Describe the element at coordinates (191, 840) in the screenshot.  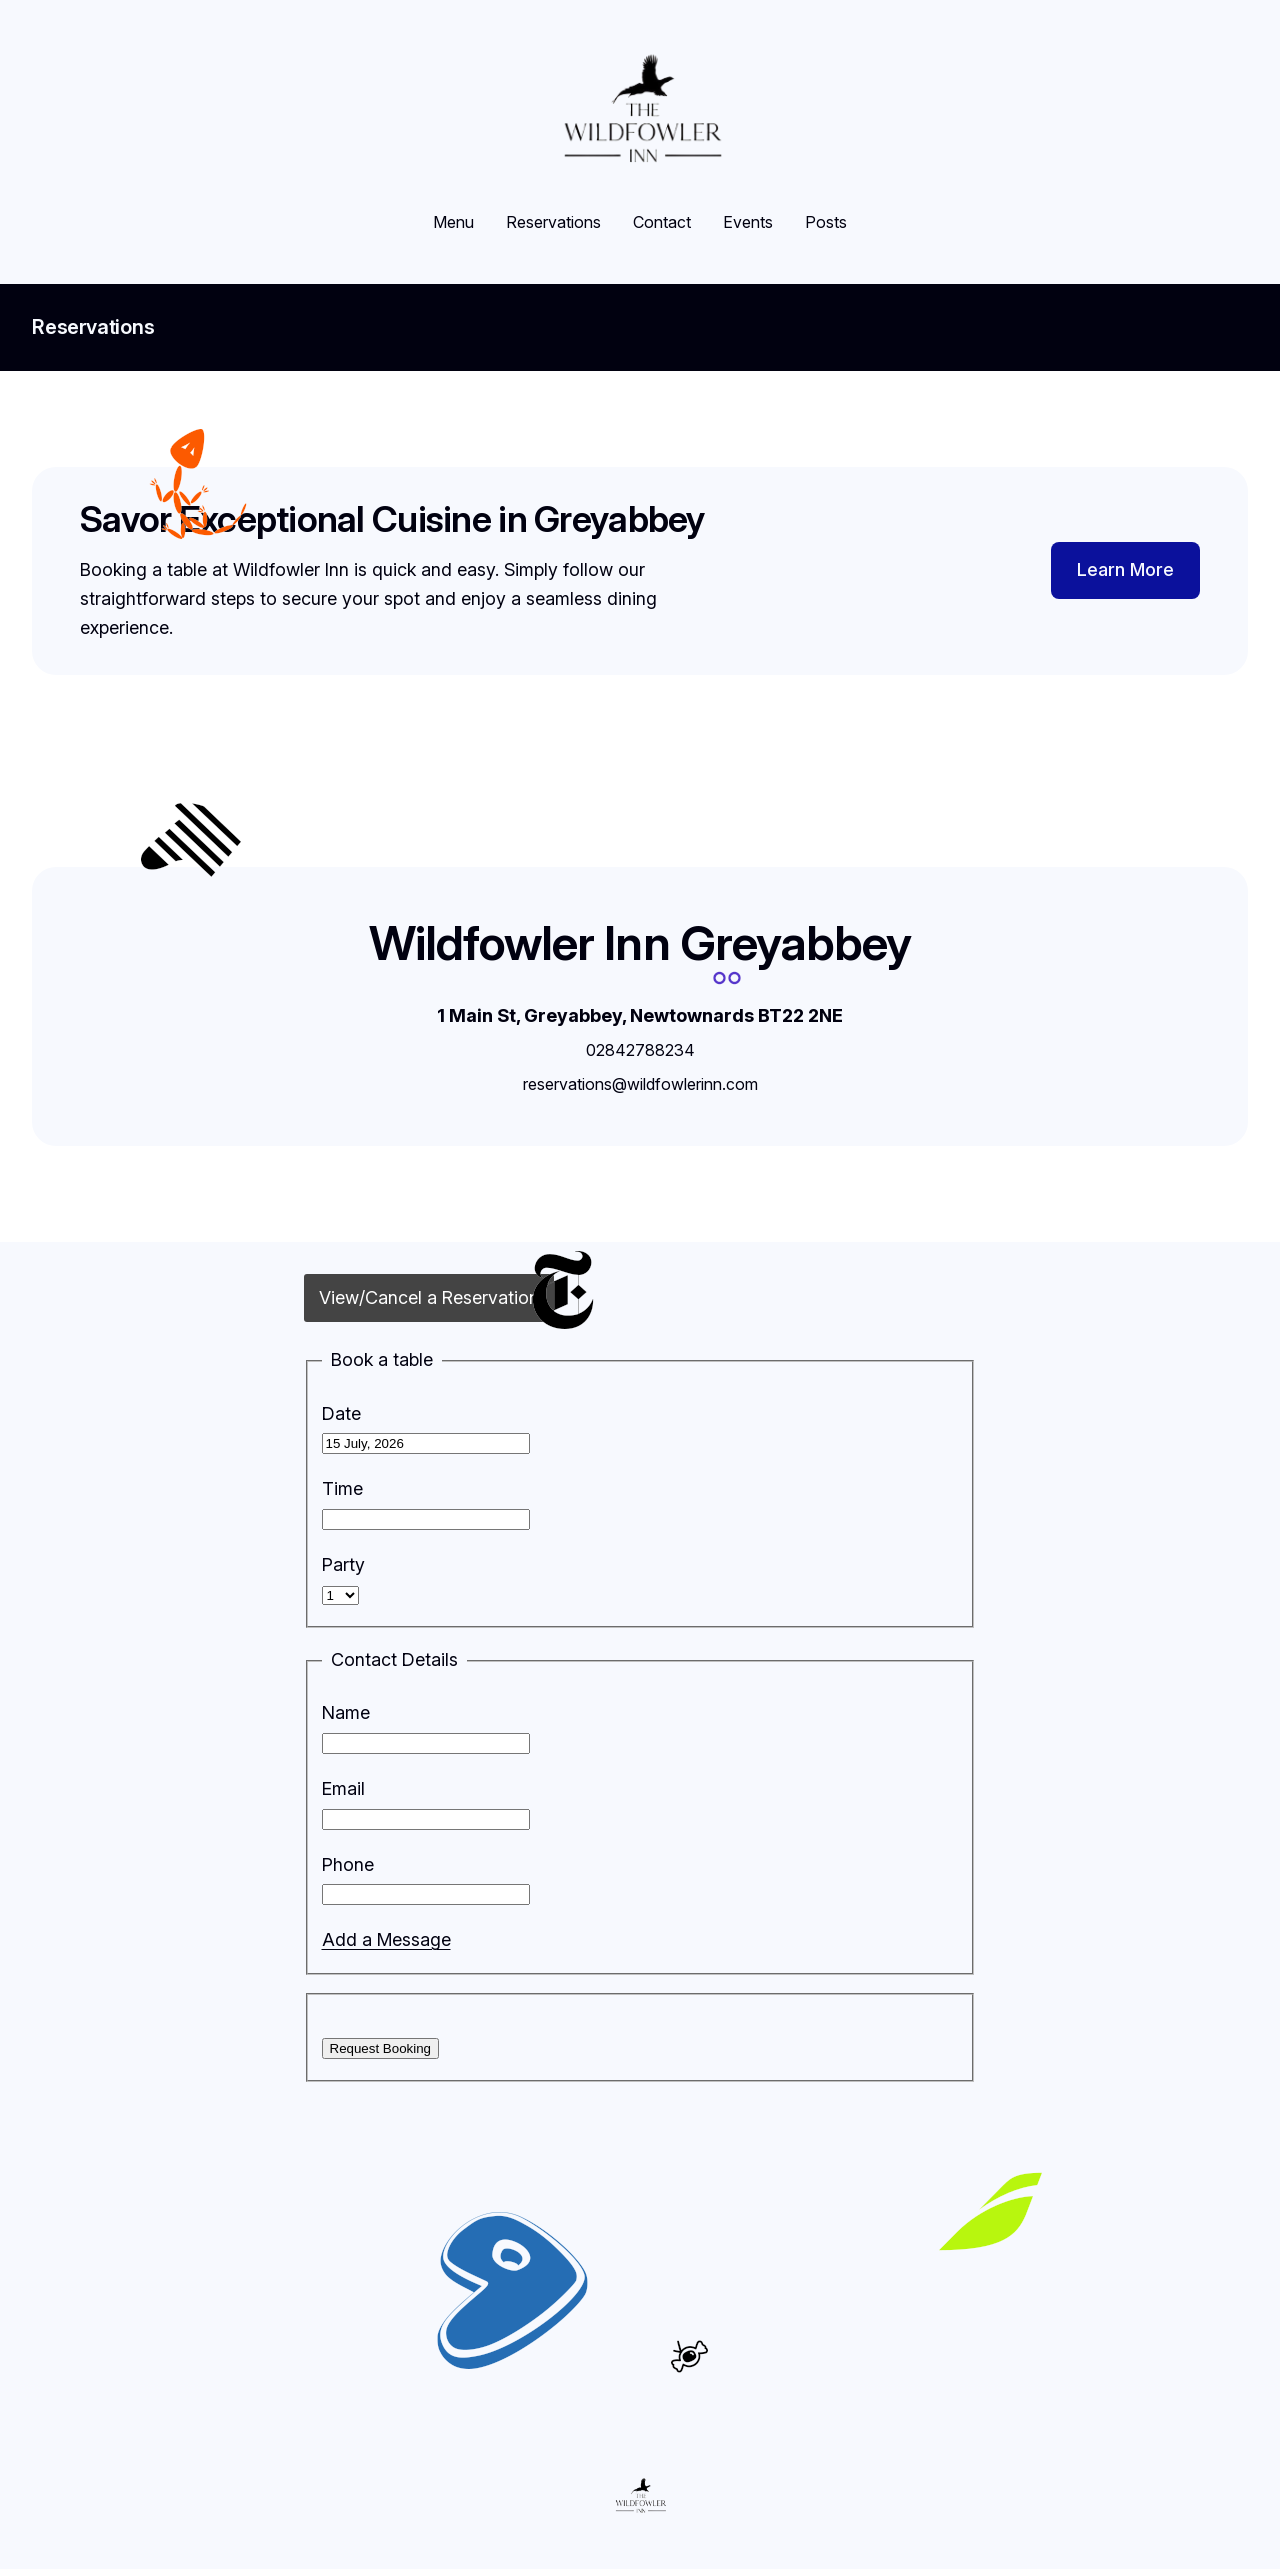
I see `open zebpay cryptocurrency exchange app` at that location.